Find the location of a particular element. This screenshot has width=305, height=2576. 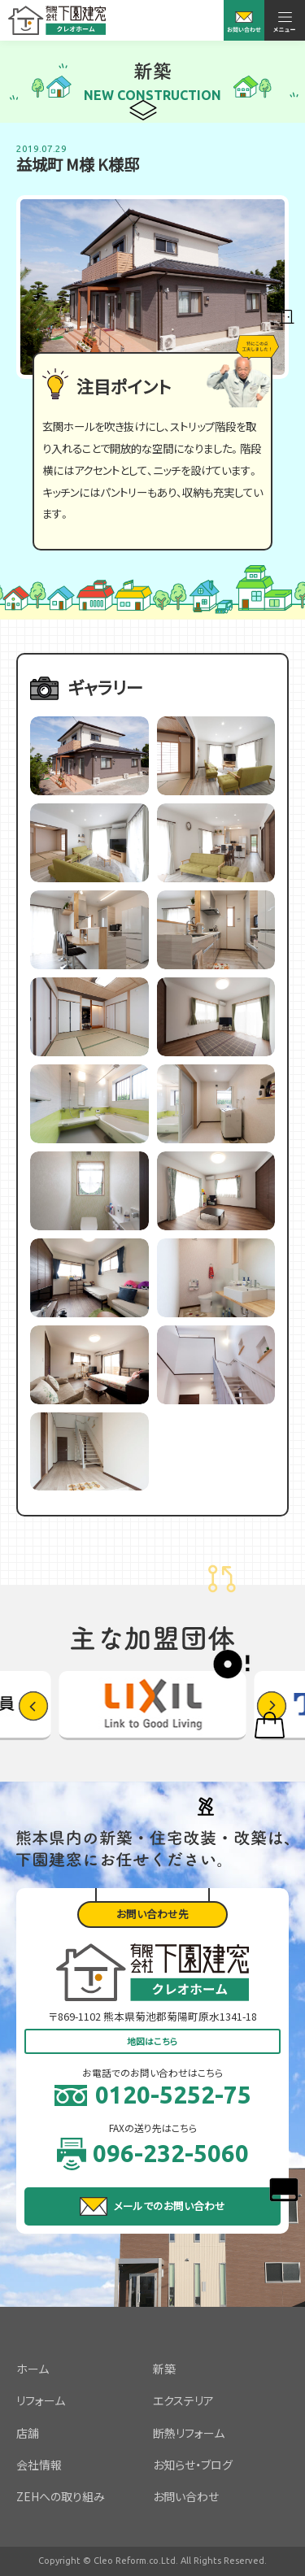

access shopping bag or cart is located at coordinates (269, 1726).